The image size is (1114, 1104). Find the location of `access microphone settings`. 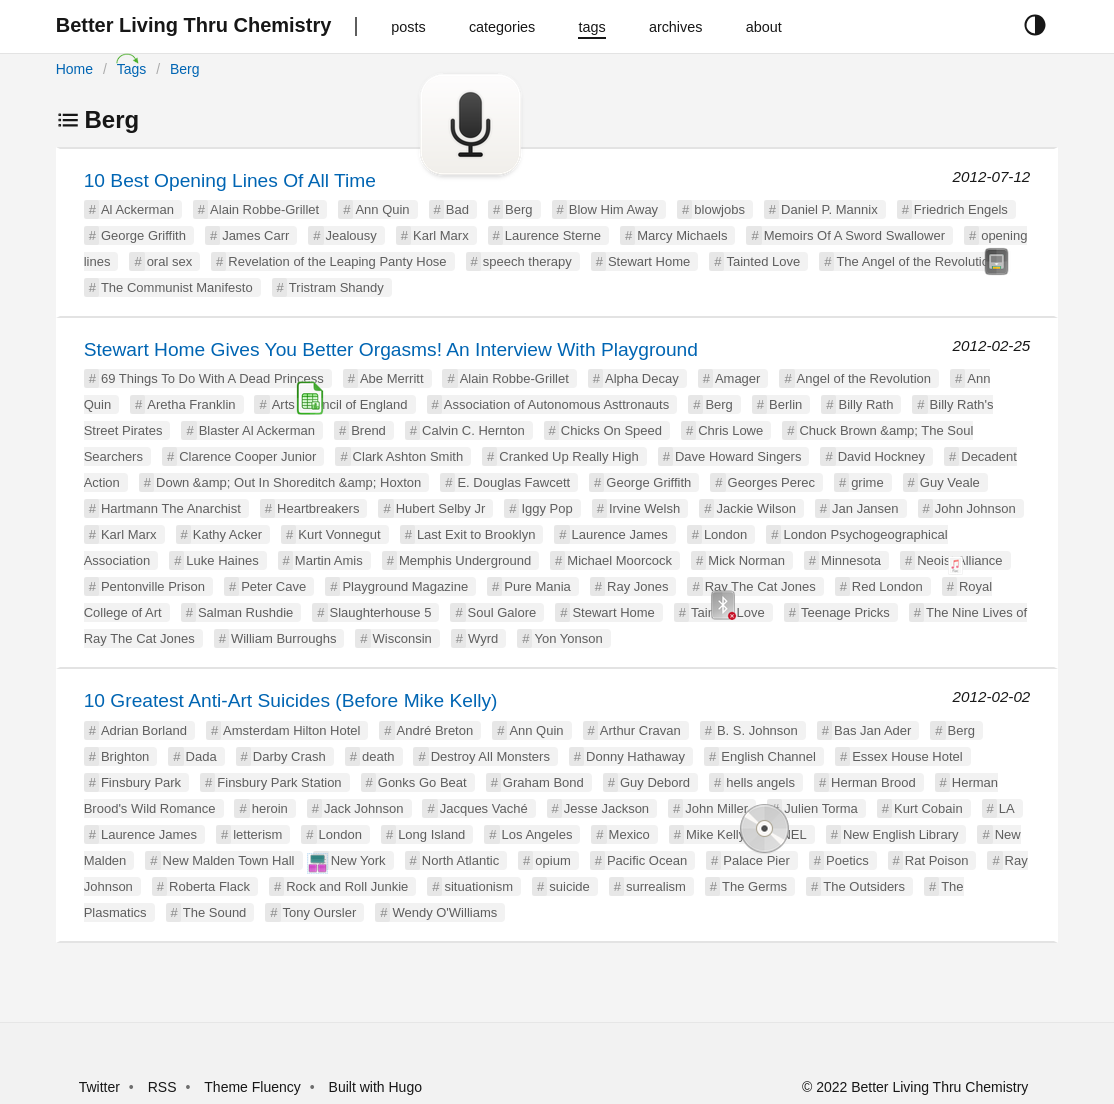

access microphone settings is located at coordinates (470, 124).